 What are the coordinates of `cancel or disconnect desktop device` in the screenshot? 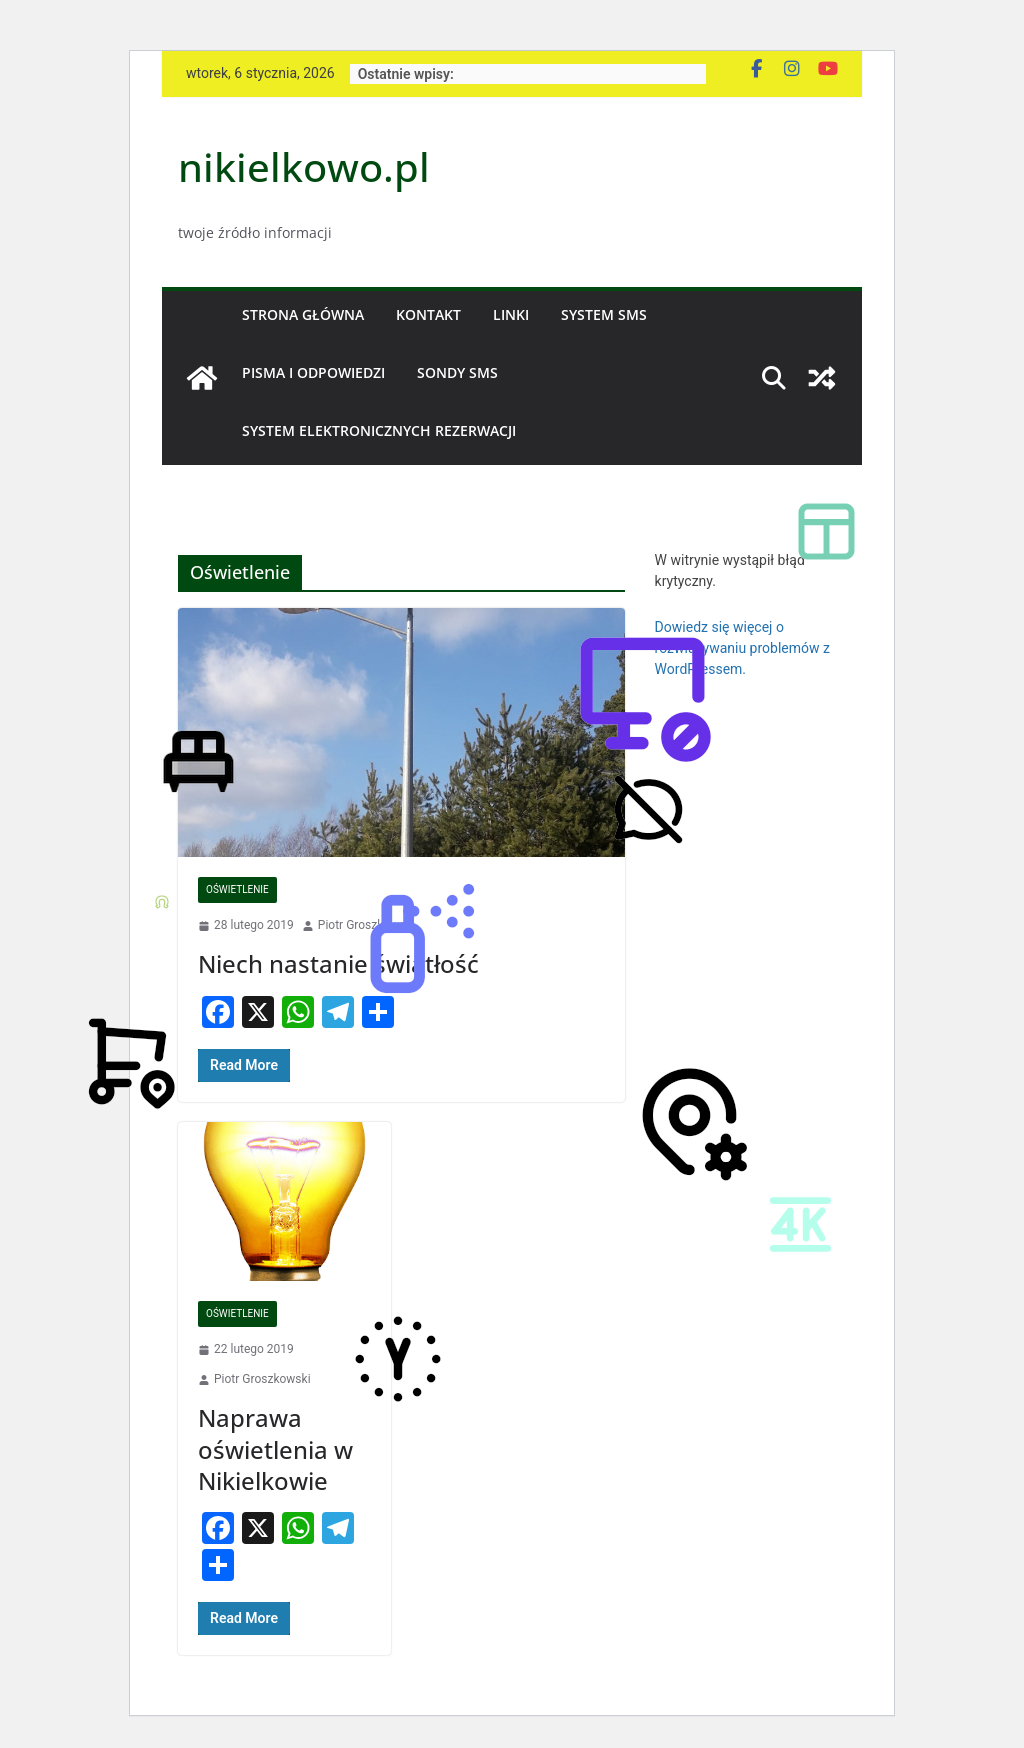 It's located at (642, 693).